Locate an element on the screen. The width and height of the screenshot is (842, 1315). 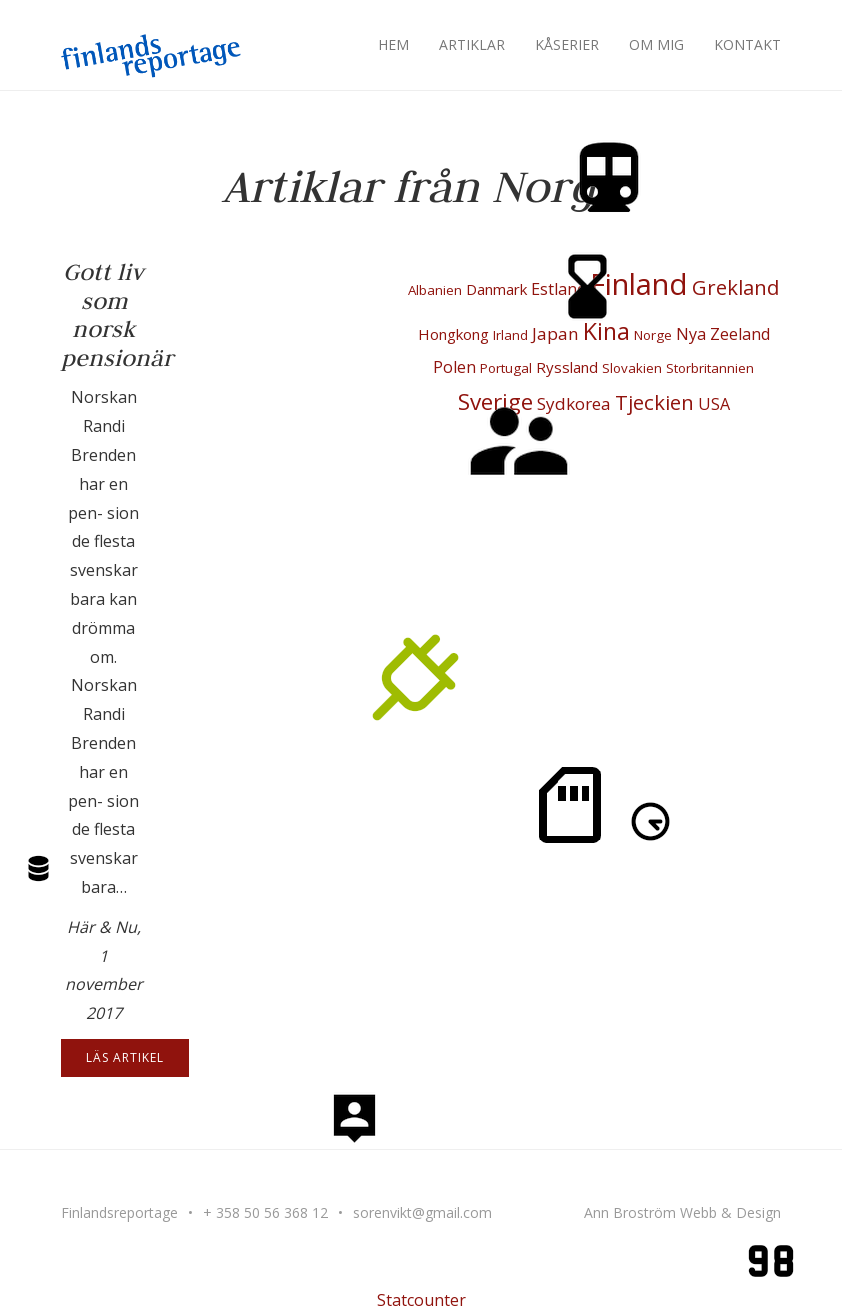
connect to a power source is located at coordinates (414, 679).